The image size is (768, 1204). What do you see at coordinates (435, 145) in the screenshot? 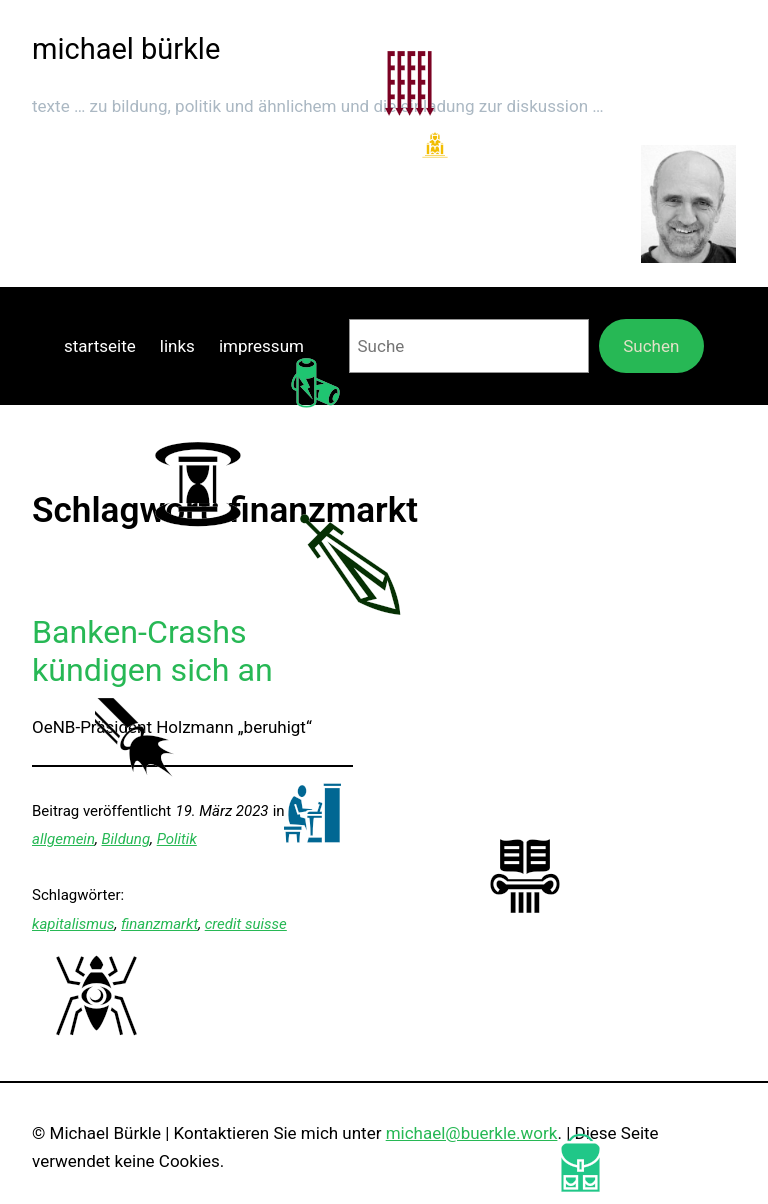
I see `access kingdom or empire management` at bounding box center [435, 145].